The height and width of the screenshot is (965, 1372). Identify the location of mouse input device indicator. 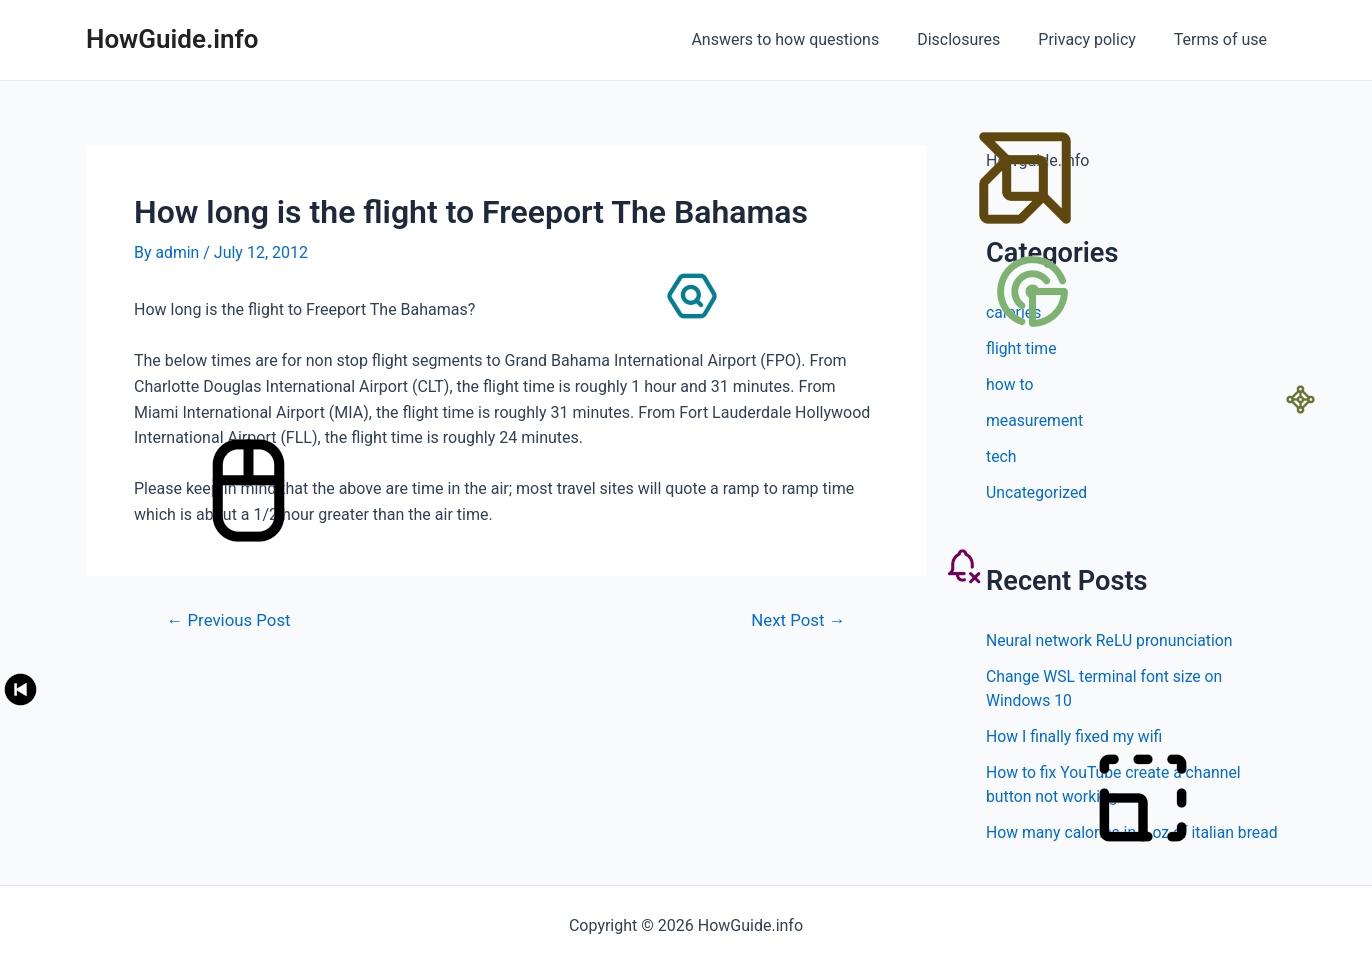
(248, 490).